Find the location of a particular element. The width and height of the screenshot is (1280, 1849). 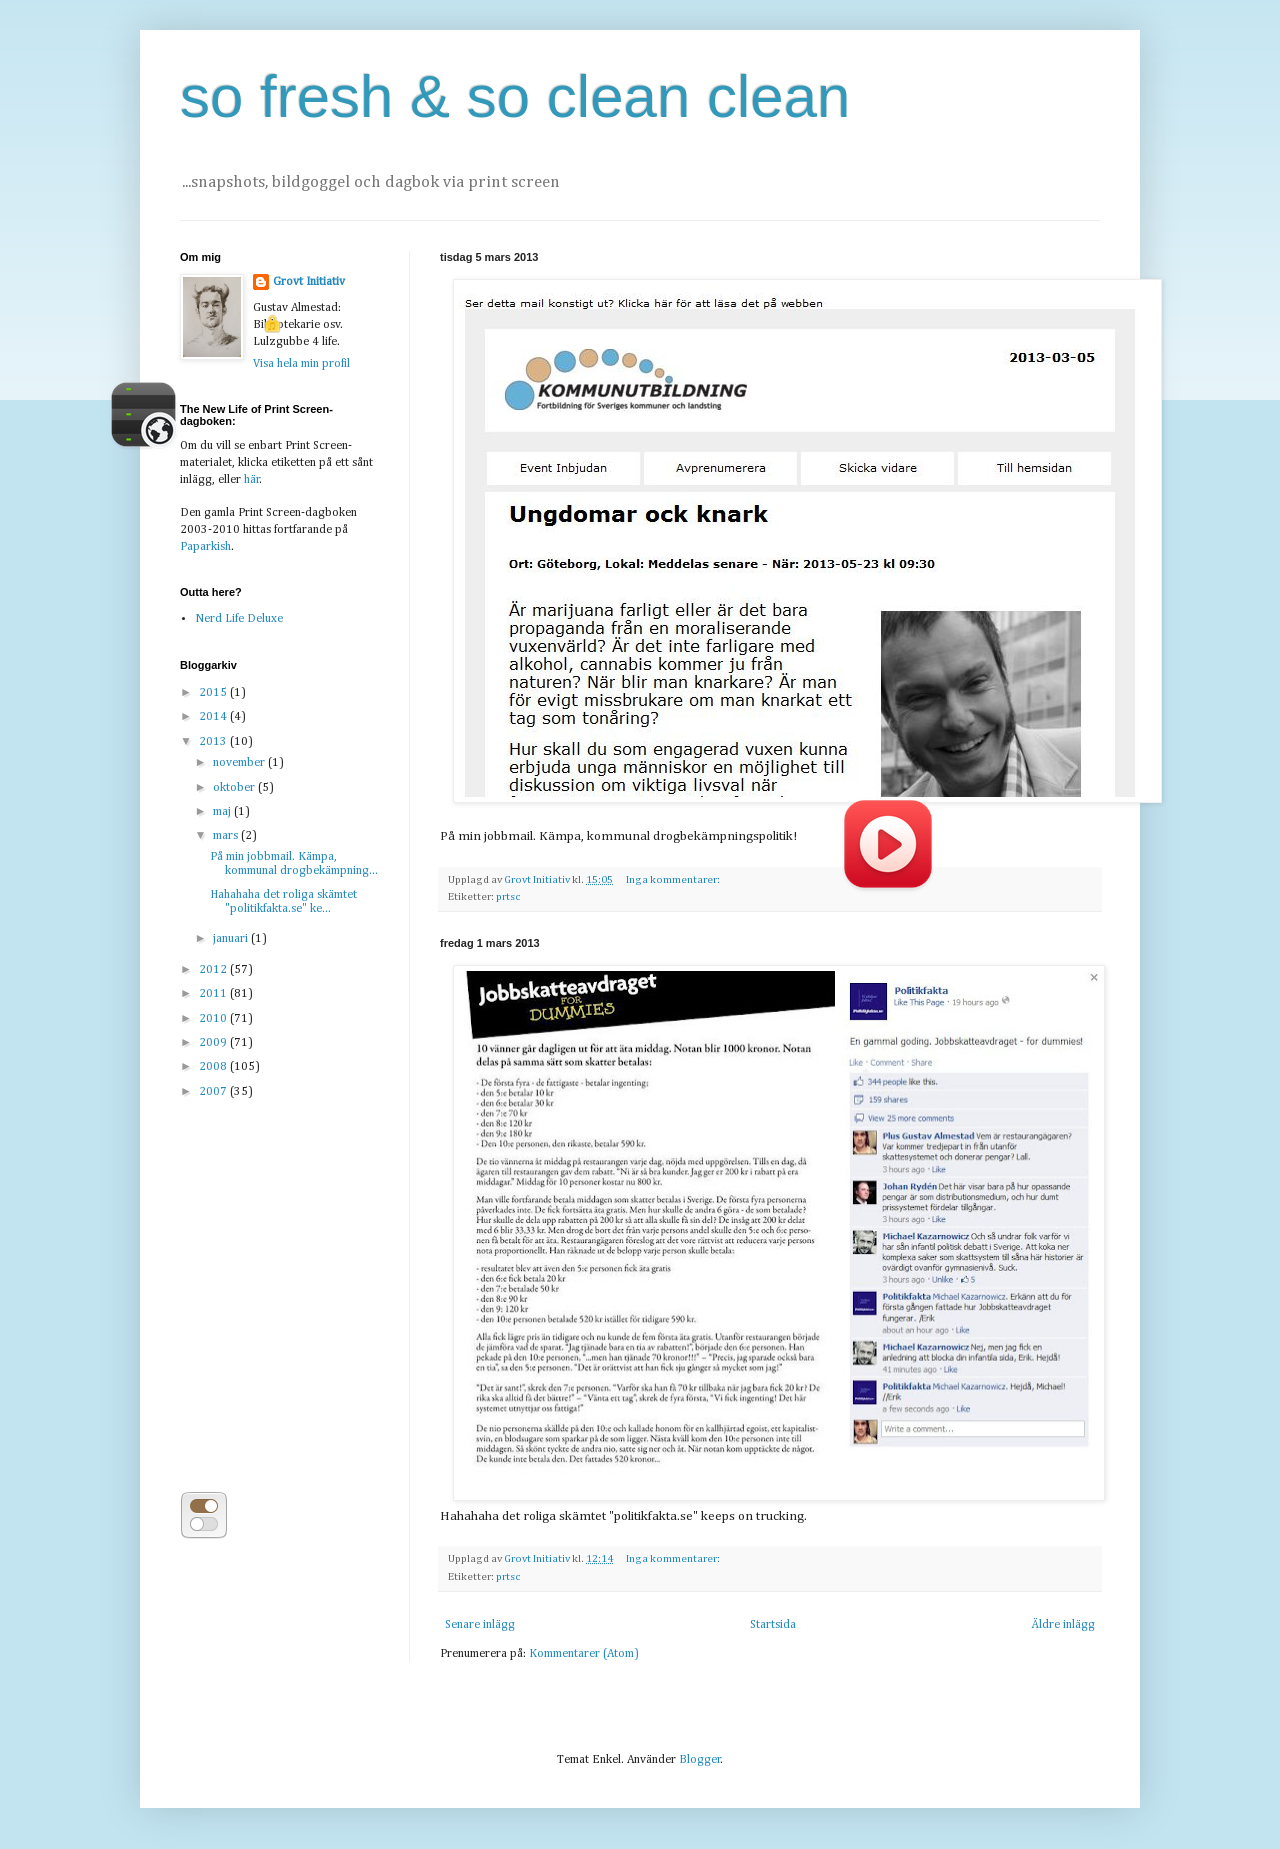

open youtube music desktop app is located at coordinates (888, 844).